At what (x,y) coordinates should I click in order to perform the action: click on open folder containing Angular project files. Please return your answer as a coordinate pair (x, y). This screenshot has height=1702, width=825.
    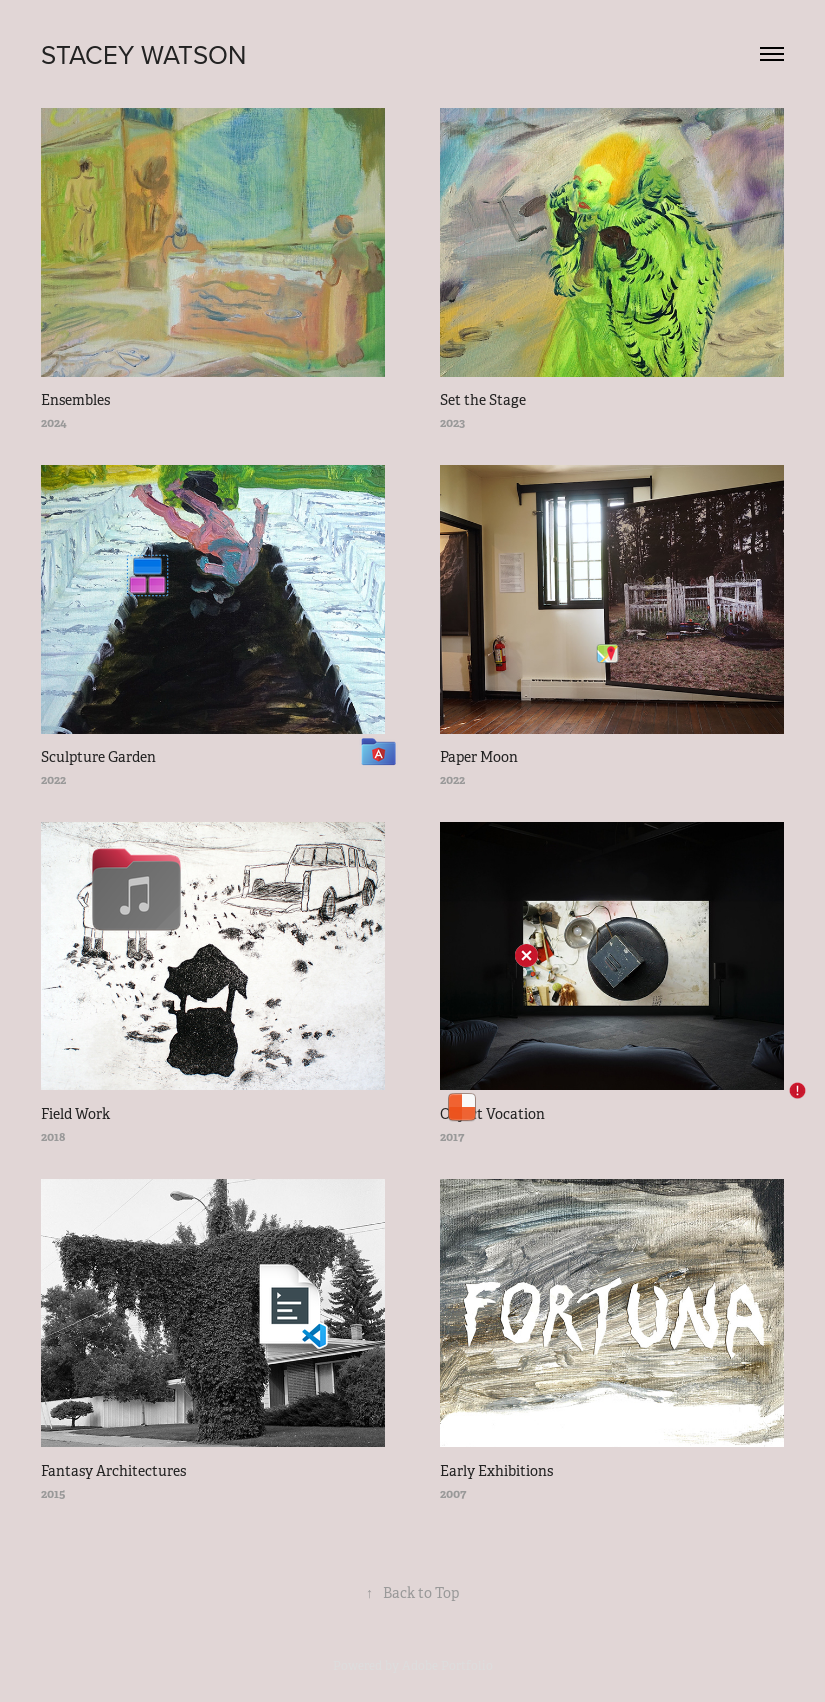
    Looking at the image, I should click on (378, 752).